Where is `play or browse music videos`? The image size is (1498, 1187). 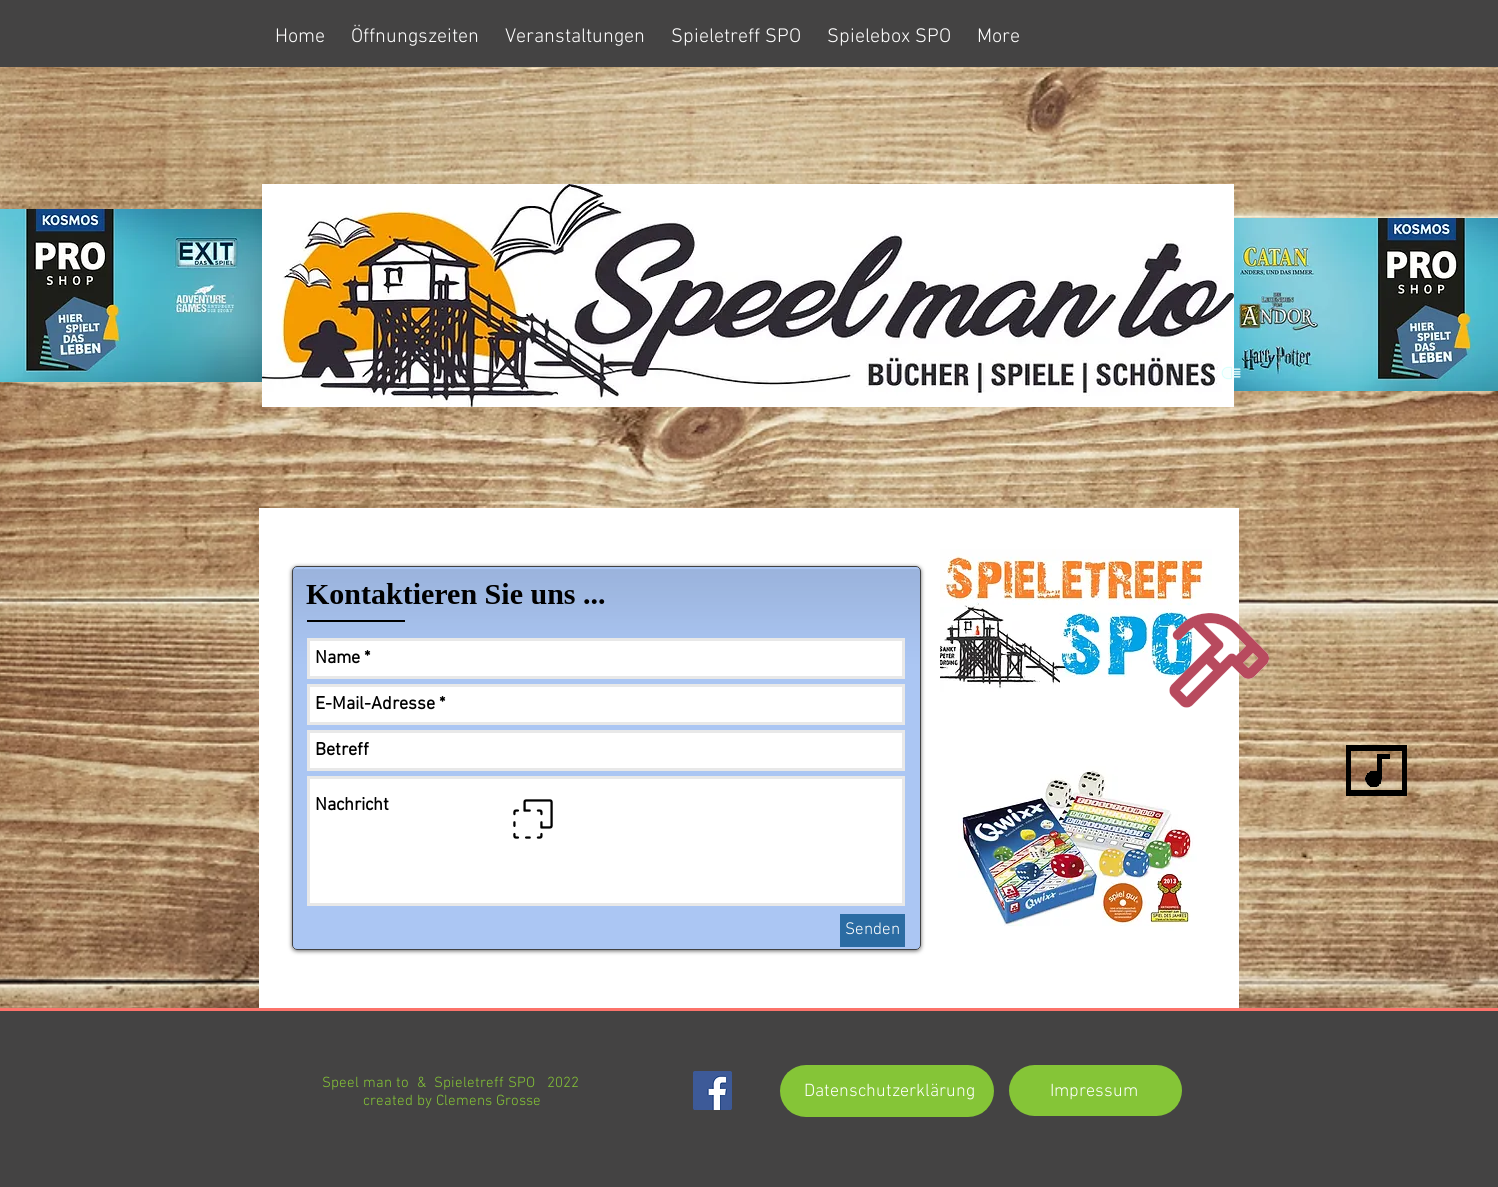
play or browse music videos is located at coordinates (1376, 770).